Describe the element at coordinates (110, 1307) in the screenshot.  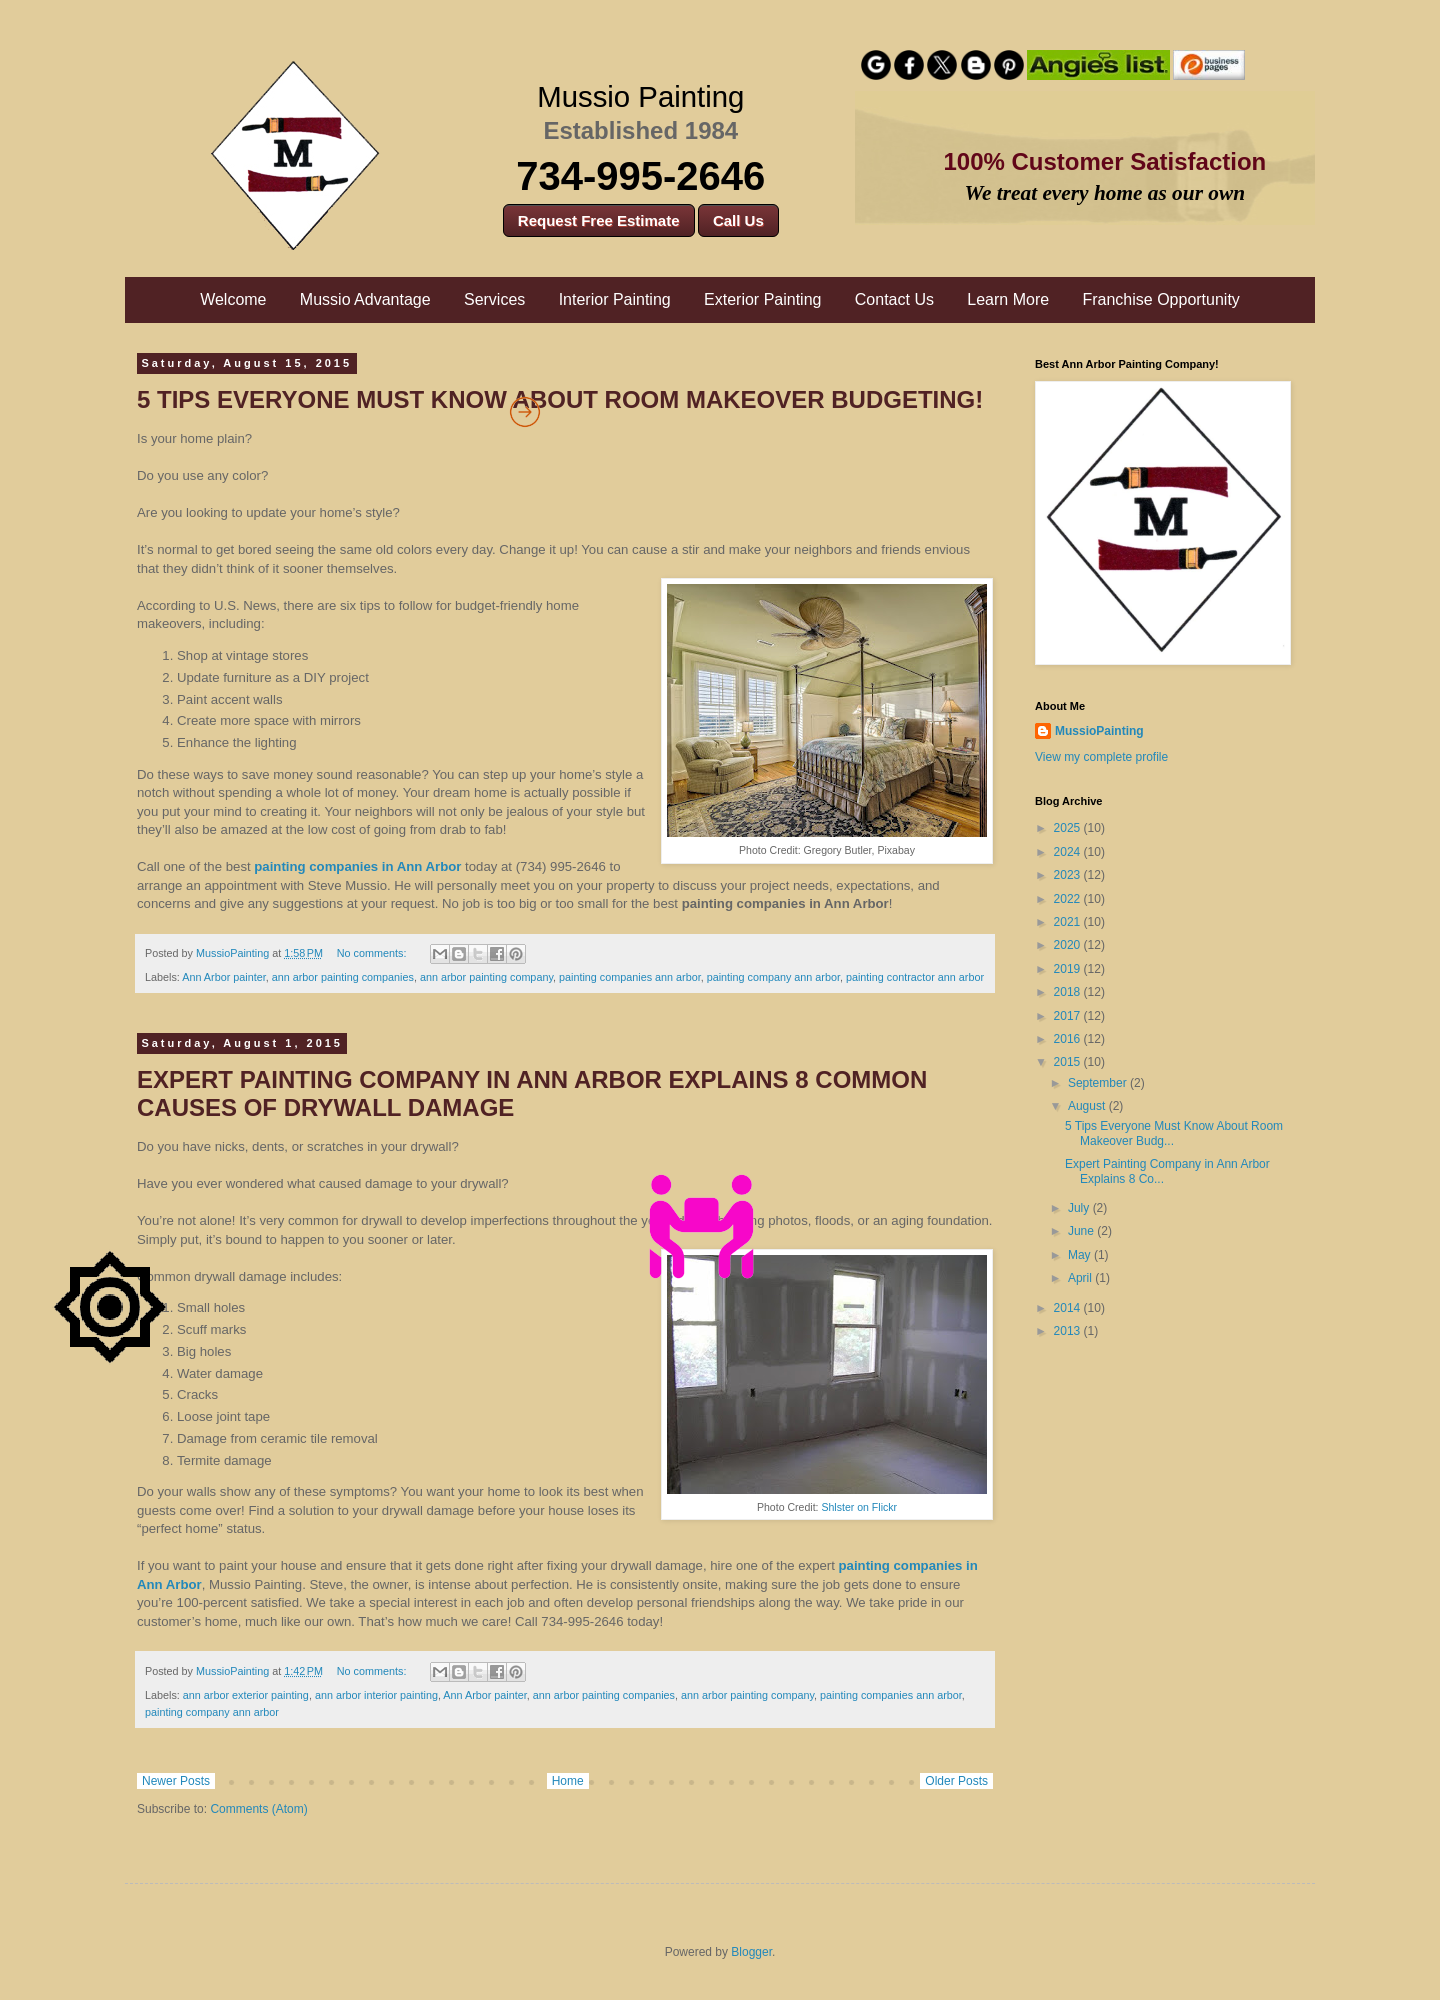
I see `increase screen brightness` at that location.